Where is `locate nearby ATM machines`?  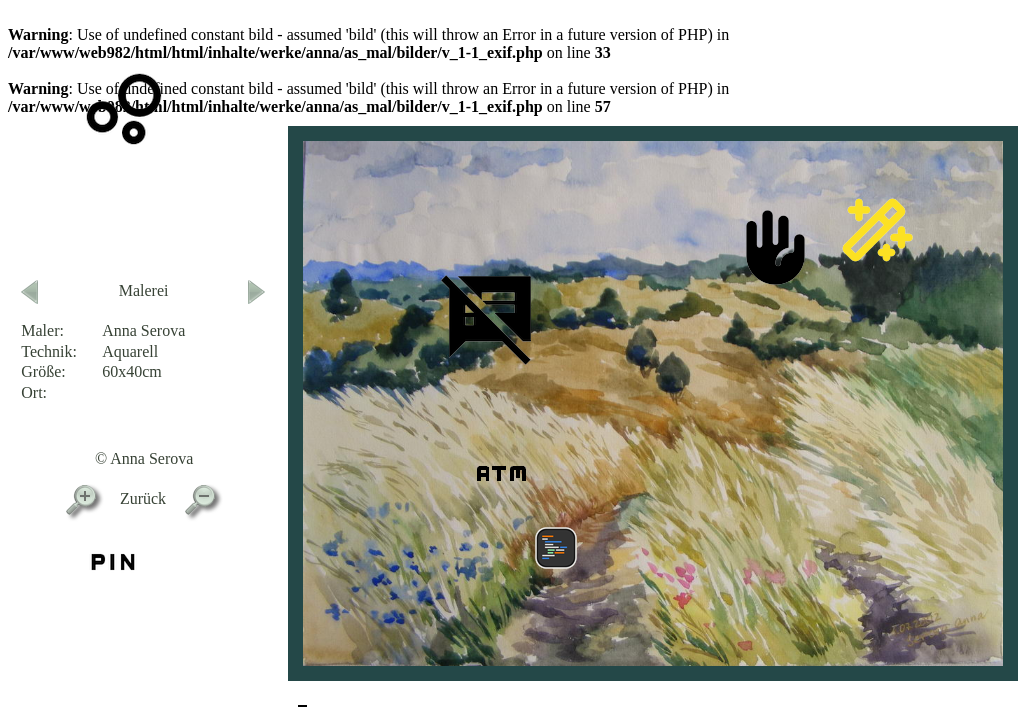 locate nearby ATM machines is located at coordinates (501, 473).